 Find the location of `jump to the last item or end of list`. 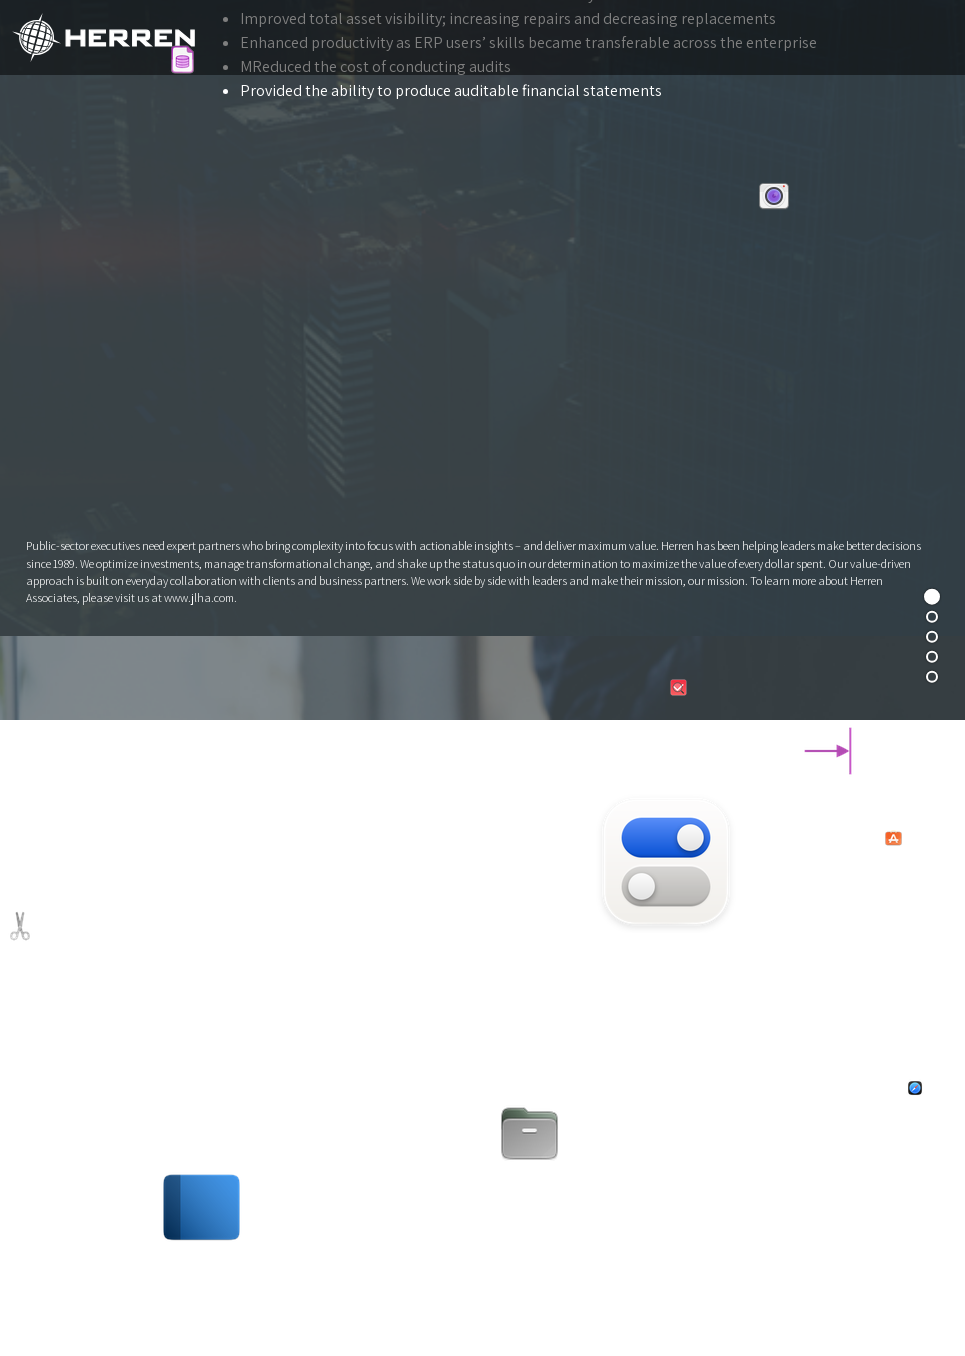

jump to the last item or end of list is located at coordinates (828, 751).